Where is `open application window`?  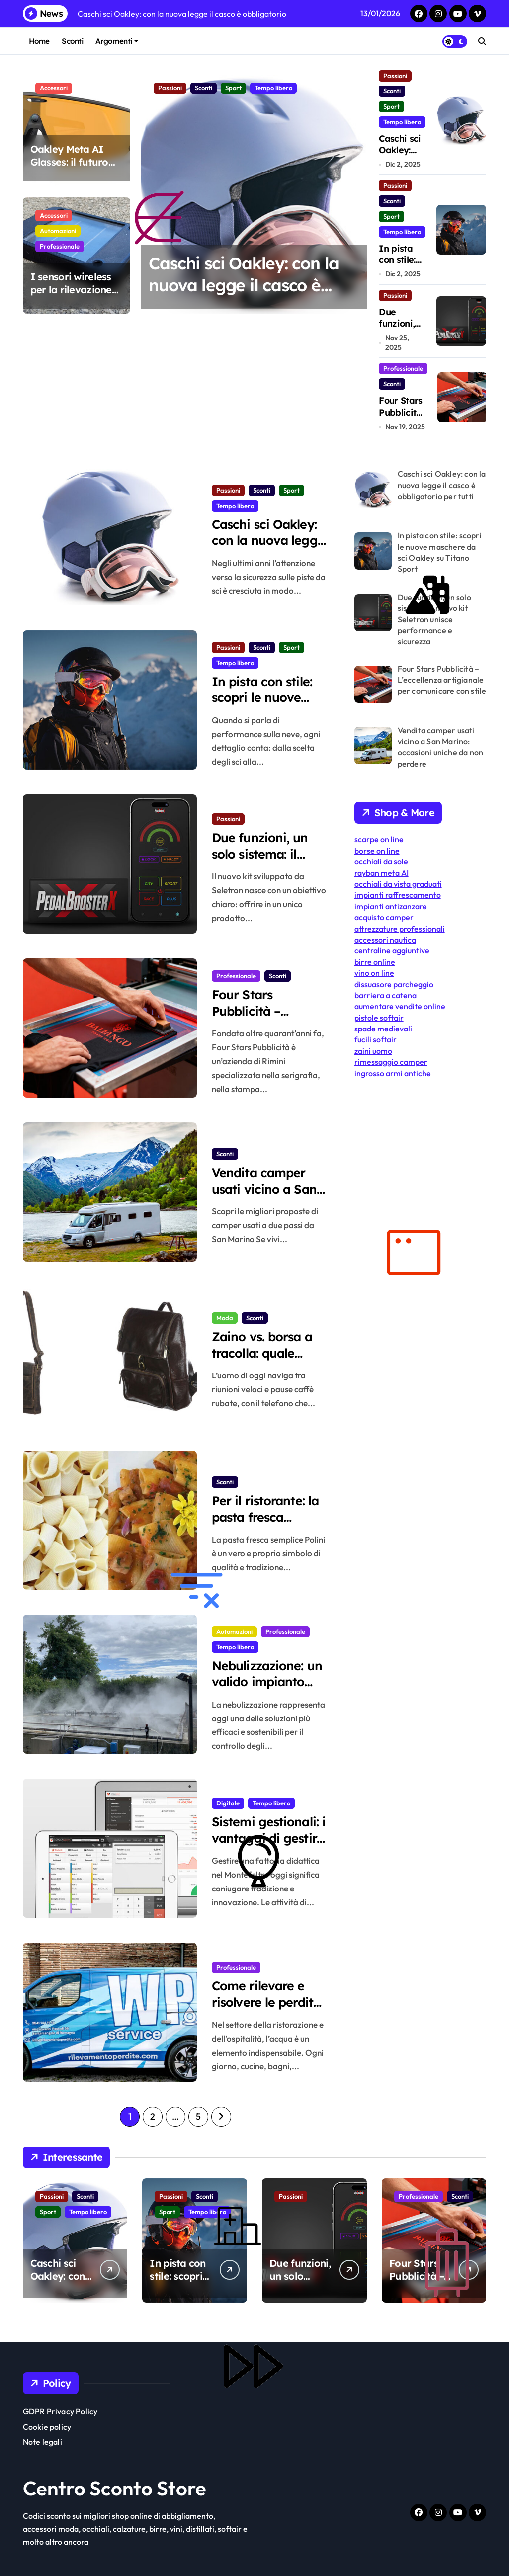
open application window is located at coordinates (414, 1252).